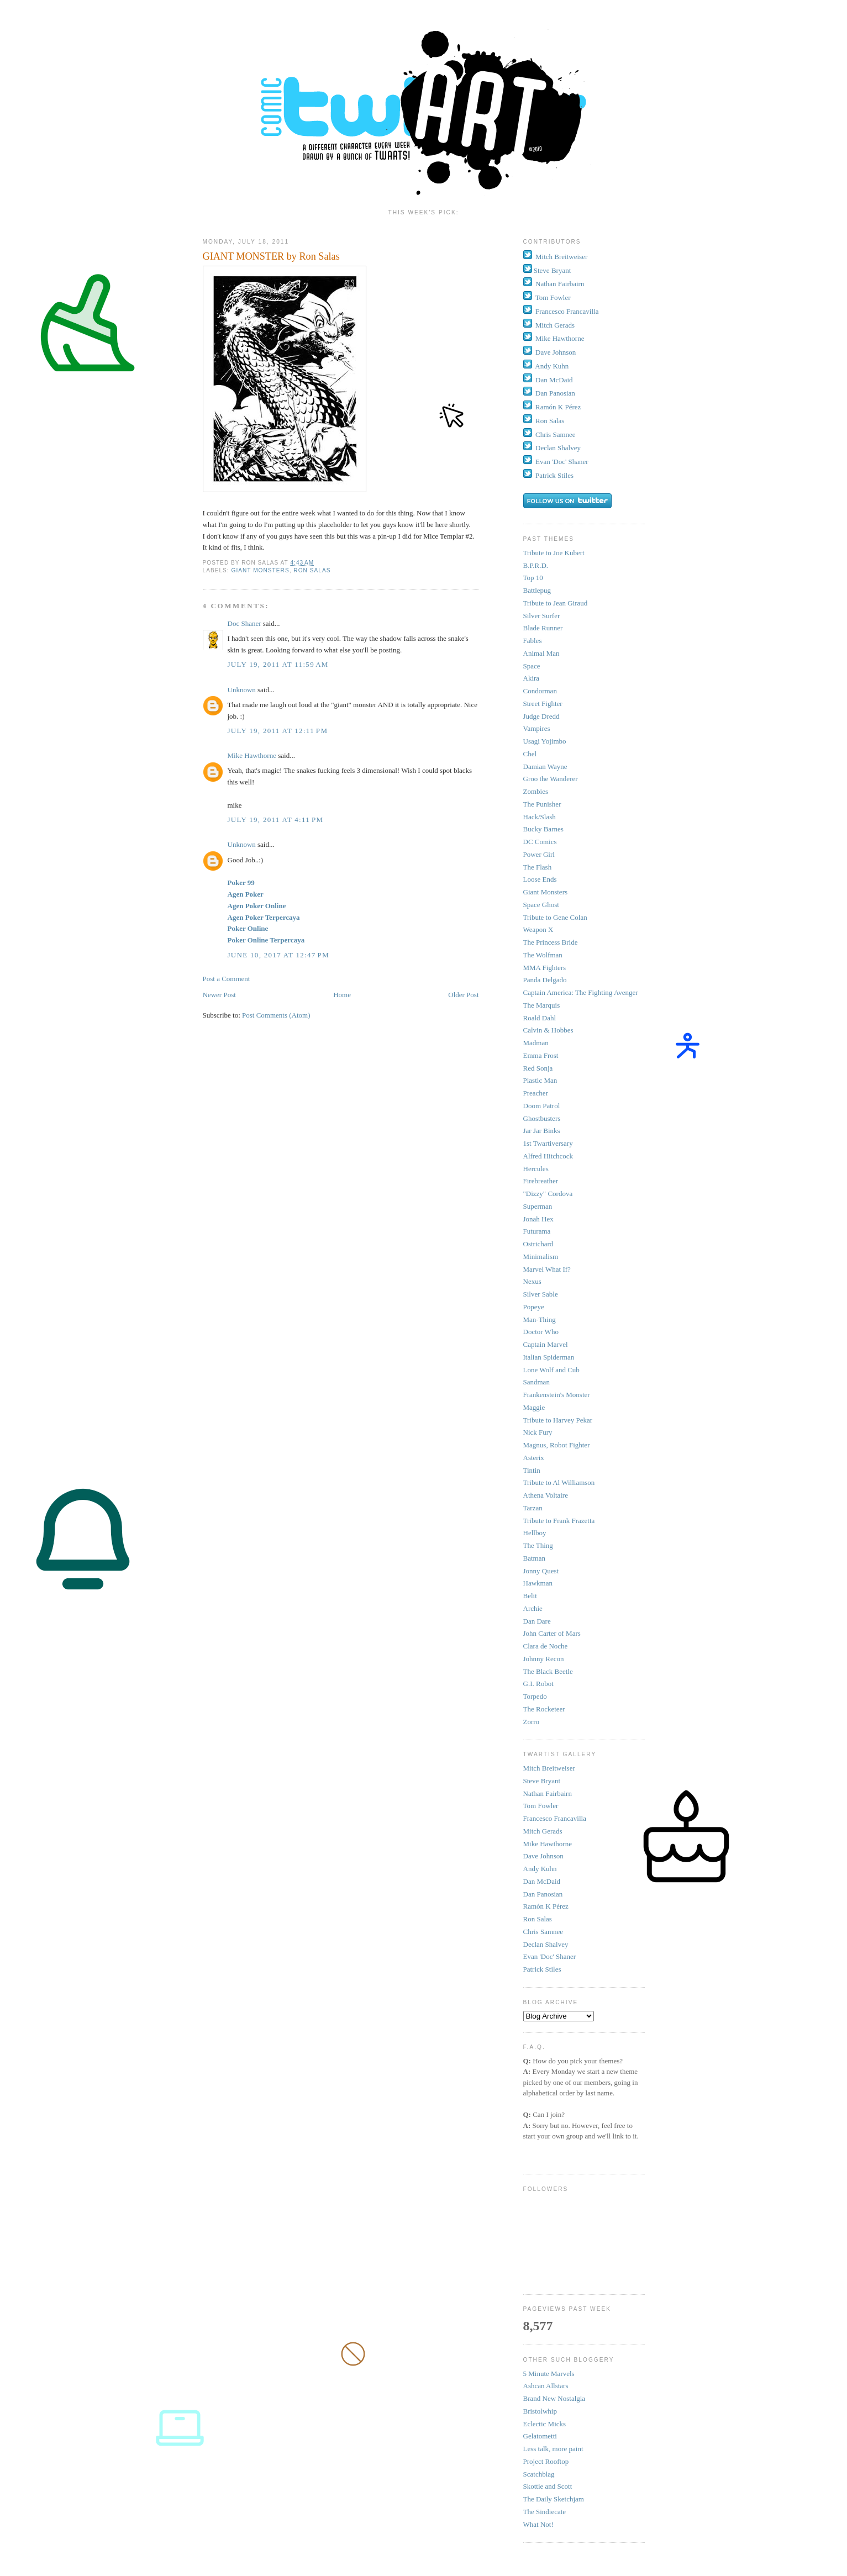 Image resolution: width=847 pixels, height=2576 pixels. Describe the element at coordinates (687, 1046) in the screenshot. I see `access tai chi or meditation exercises` at that location.